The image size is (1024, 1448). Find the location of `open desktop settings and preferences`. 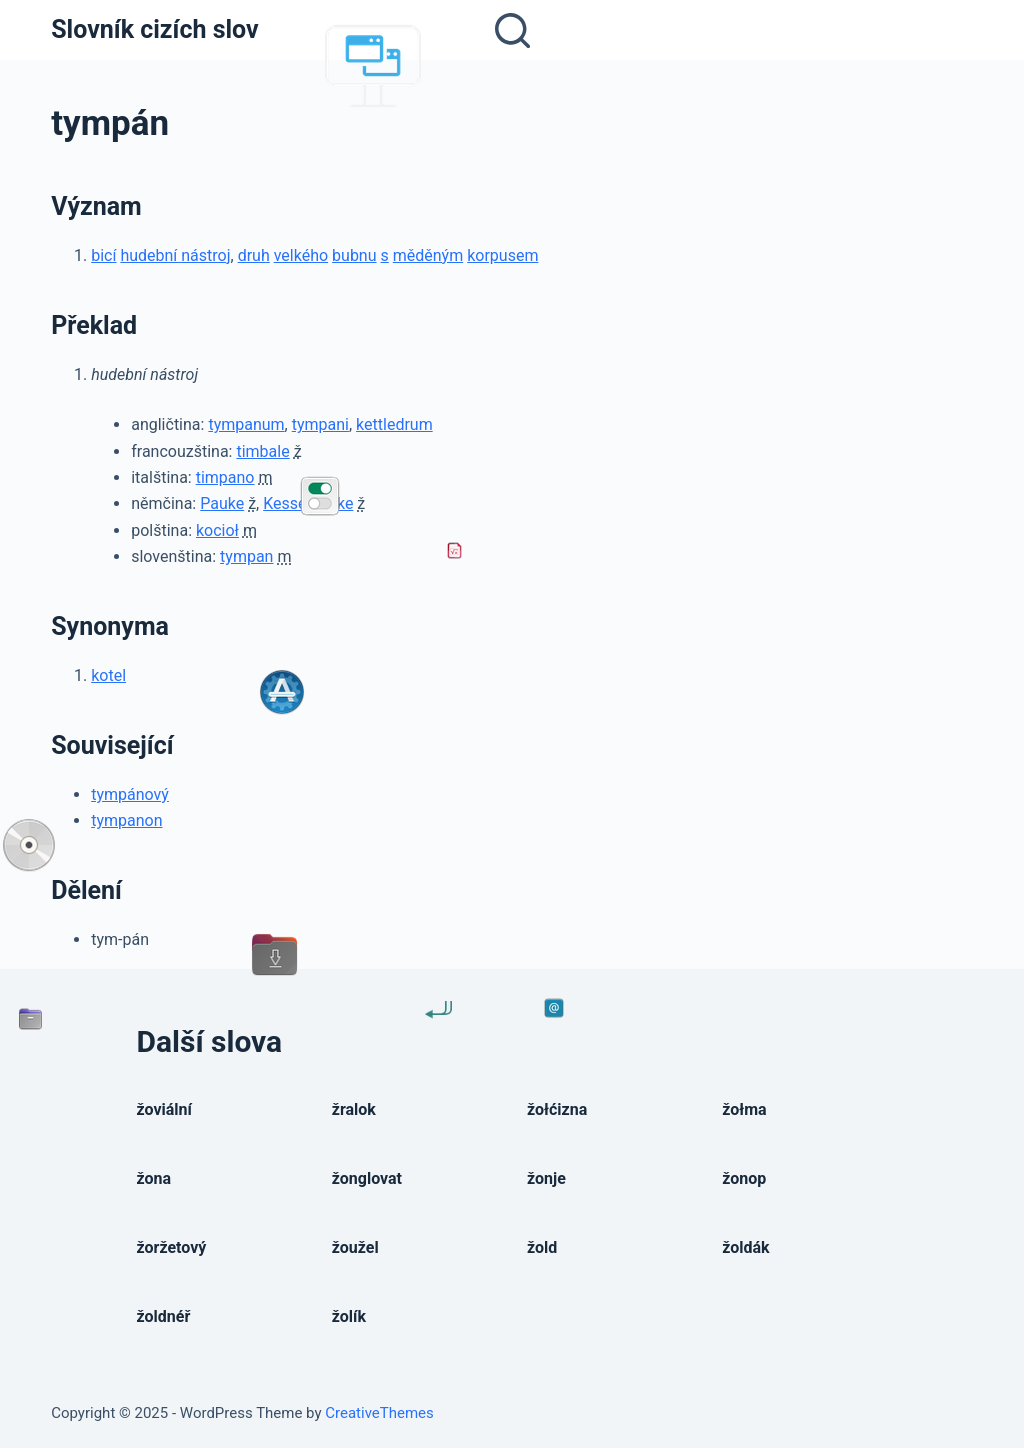

open desktop settings and preferences is located at coordinates (320, 496).